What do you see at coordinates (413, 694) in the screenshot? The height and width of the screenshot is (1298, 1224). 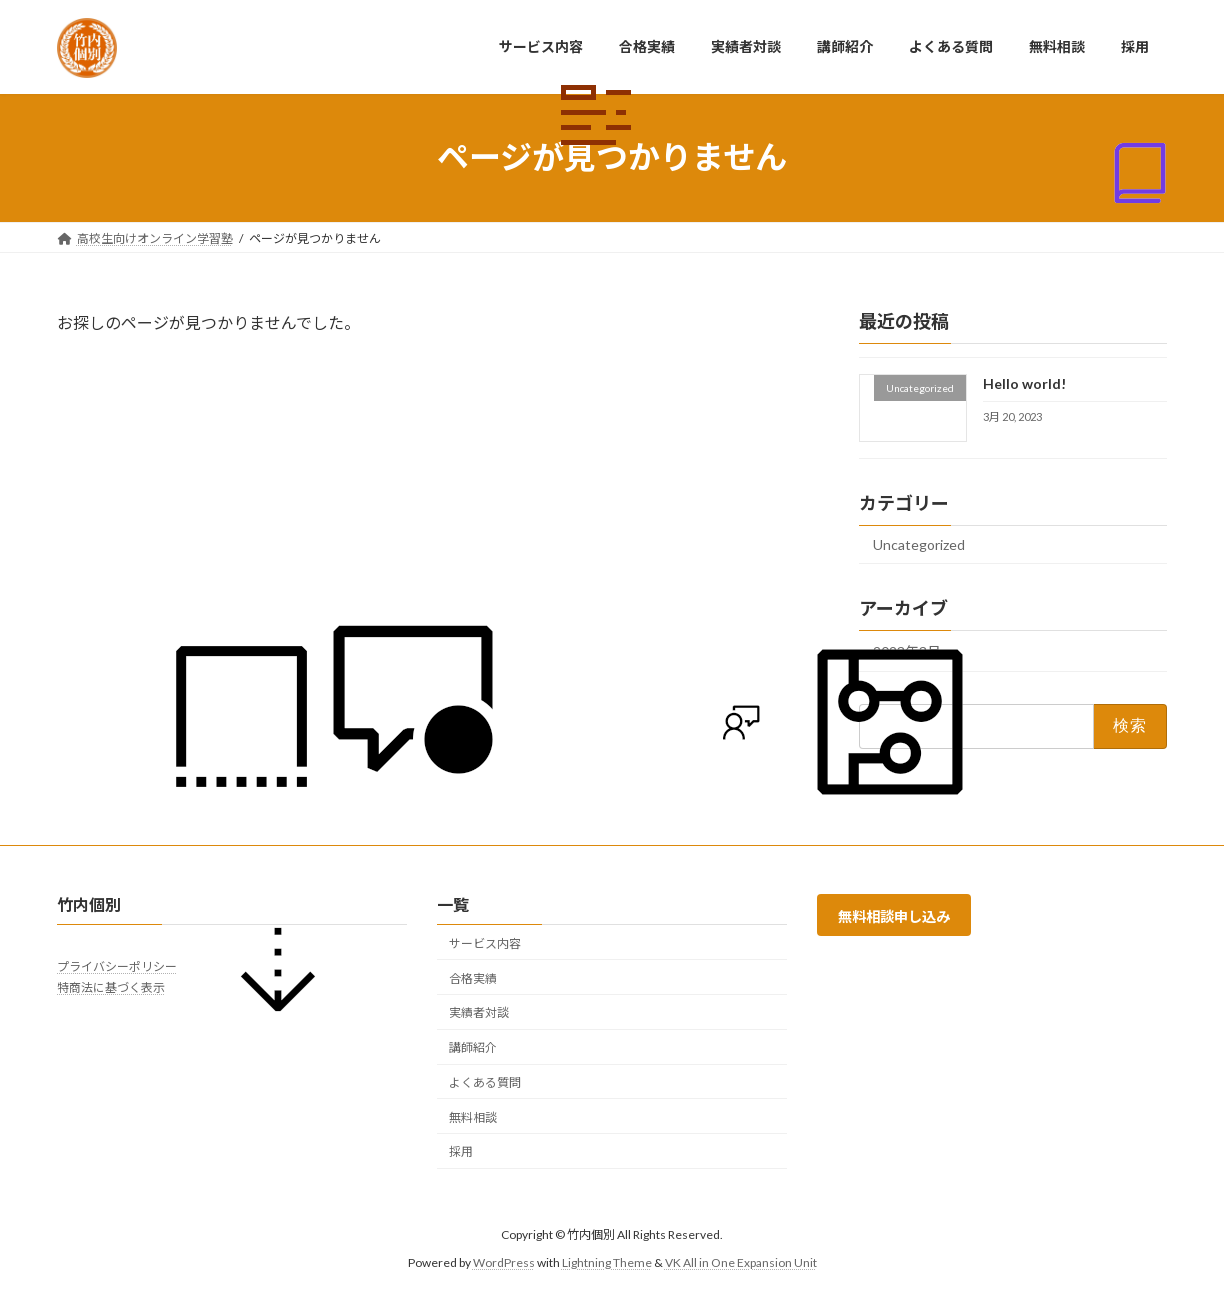 I see `view unresolved comments` at bounding box center [413, 694].